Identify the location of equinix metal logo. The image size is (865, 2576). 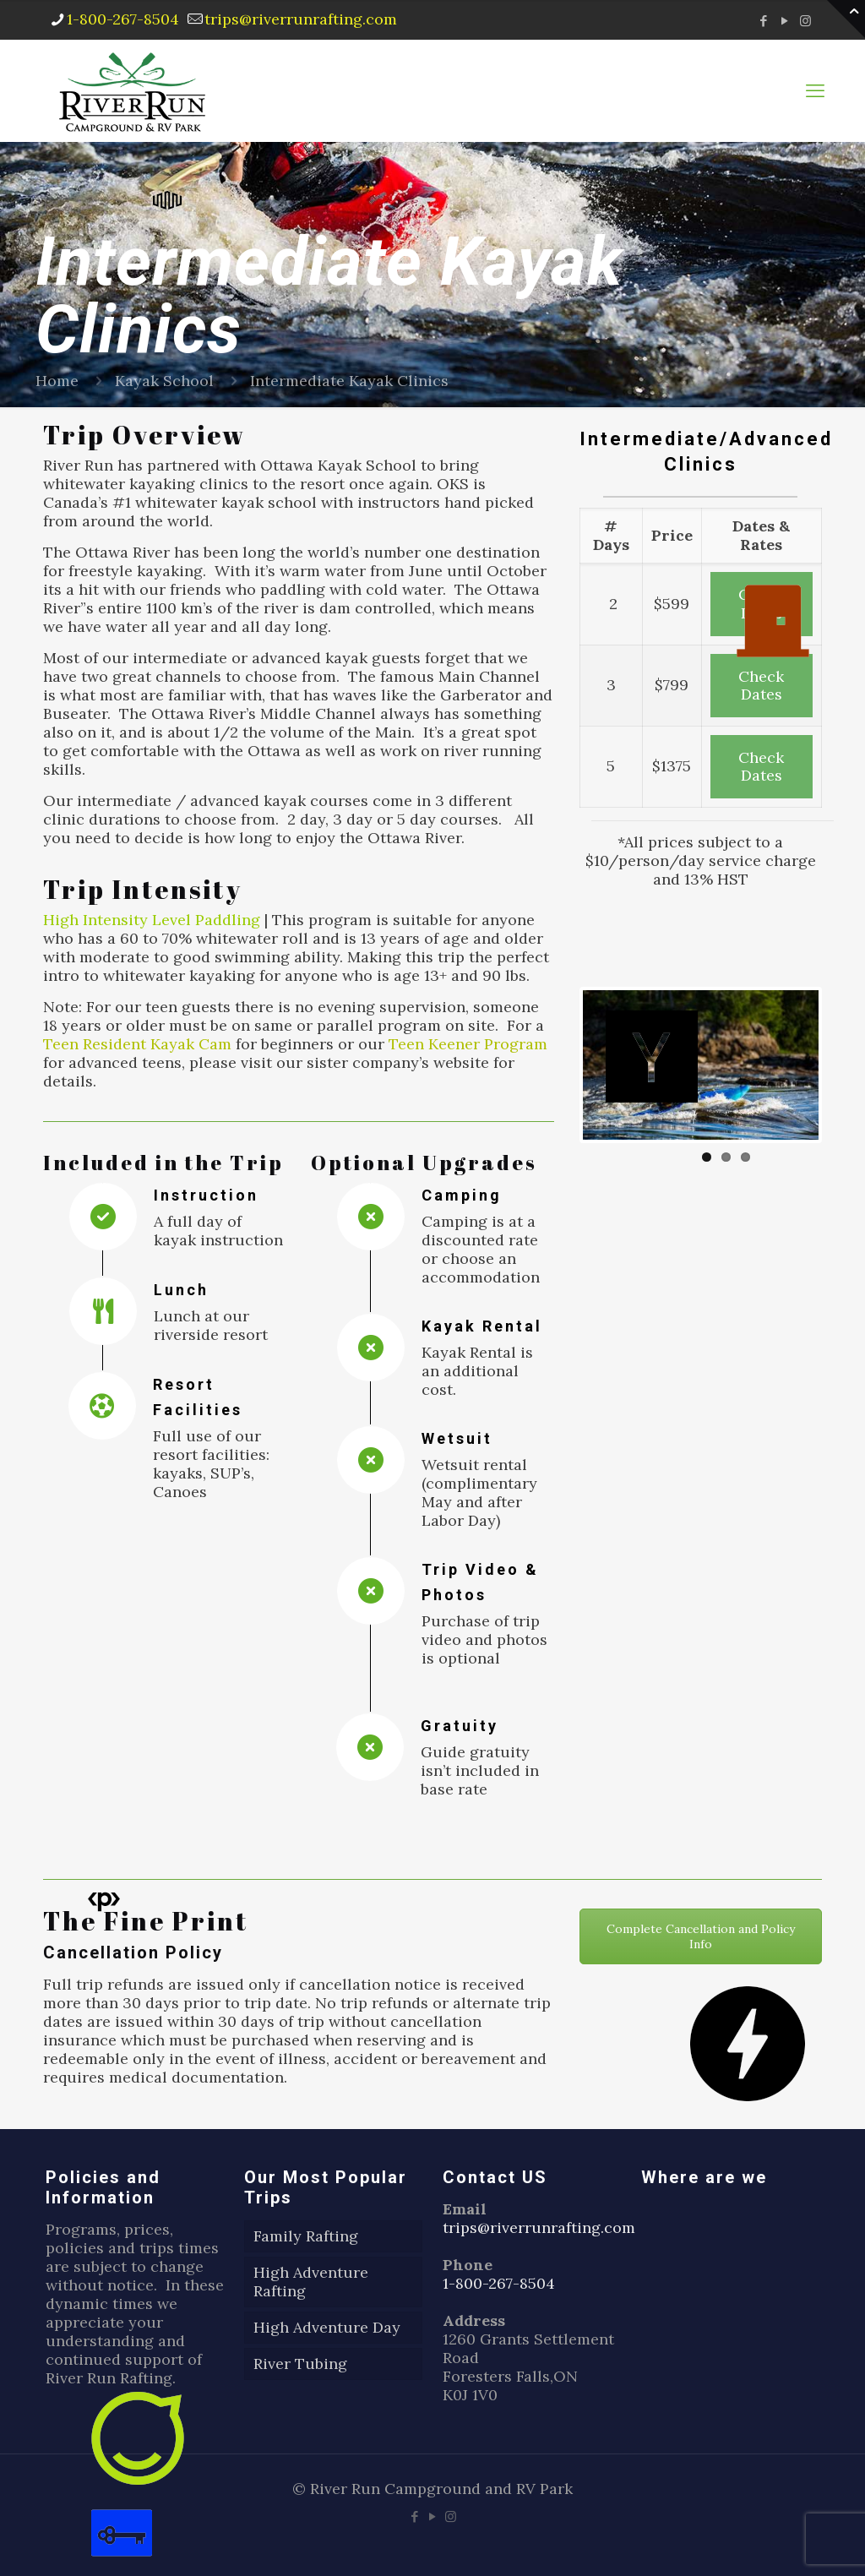
(167, 200).